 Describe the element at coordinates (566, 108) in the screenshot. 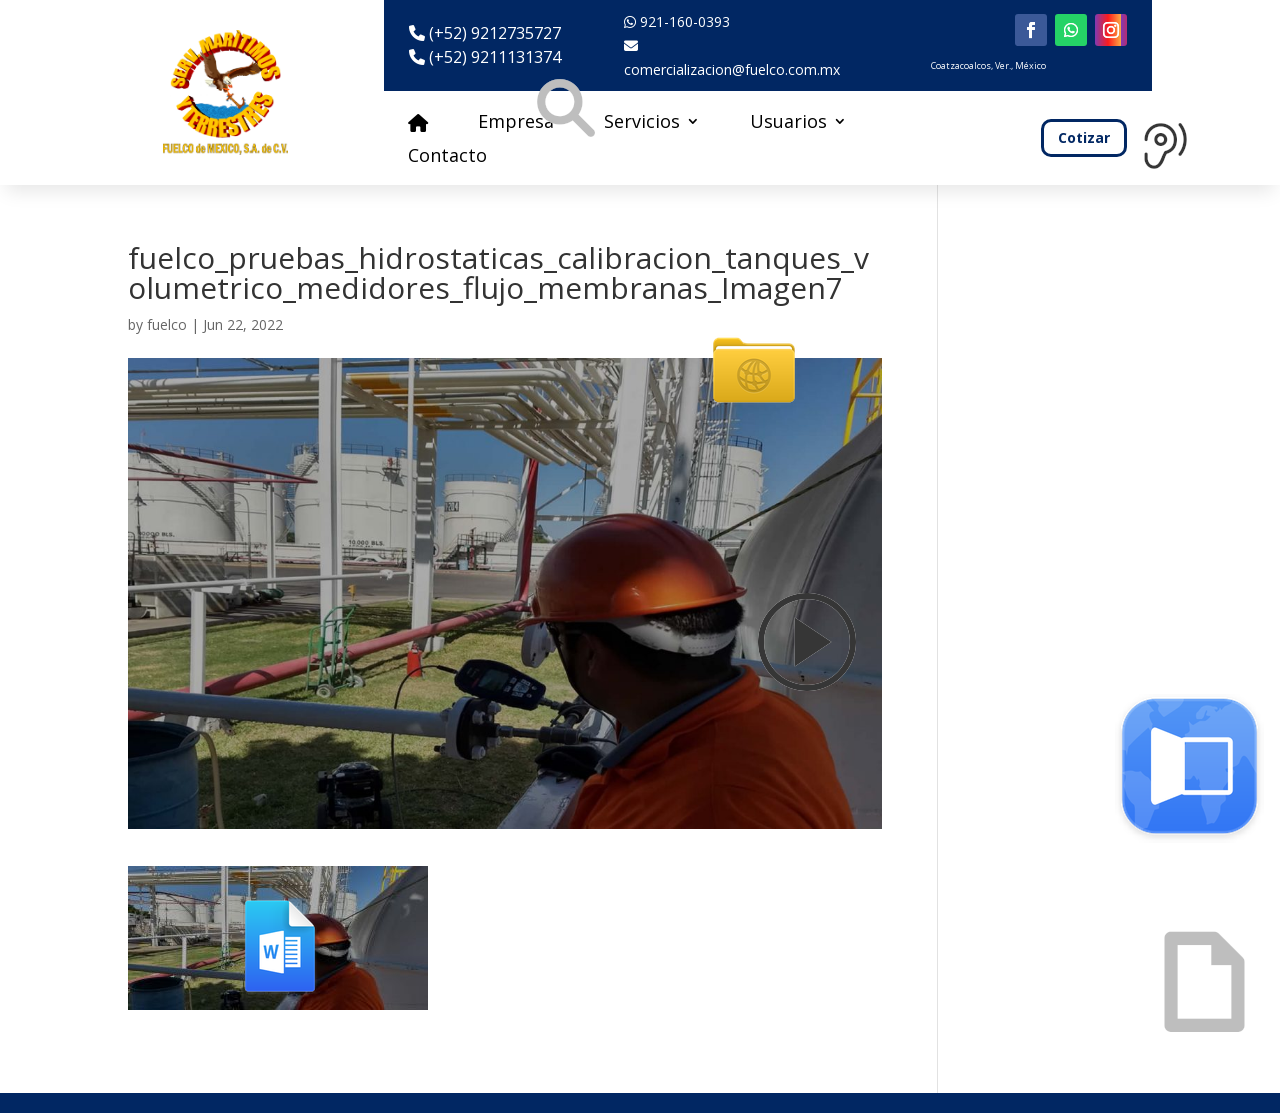

I see `access search settings and preferences` at that location.